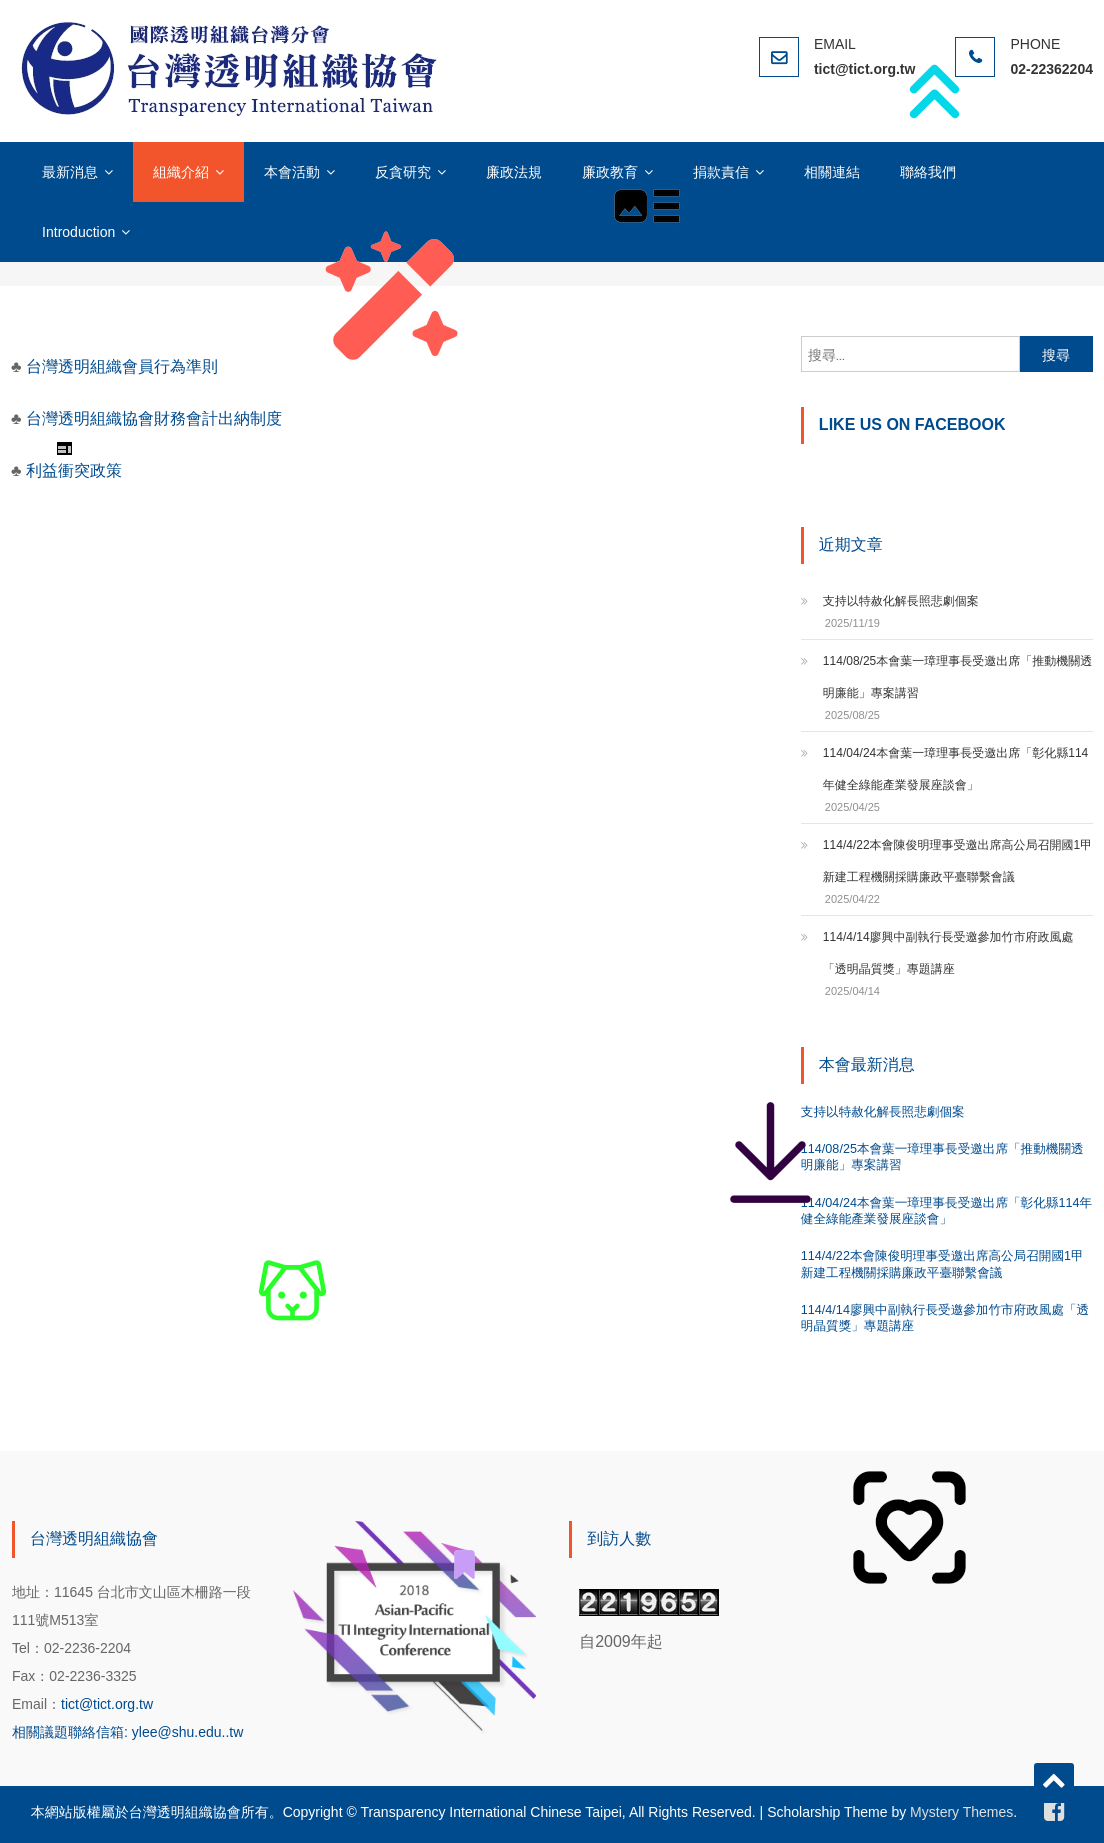  Describe the element at coordinates (770, 1152) in the screenshot. I see `move item to bottom of list` at that location.